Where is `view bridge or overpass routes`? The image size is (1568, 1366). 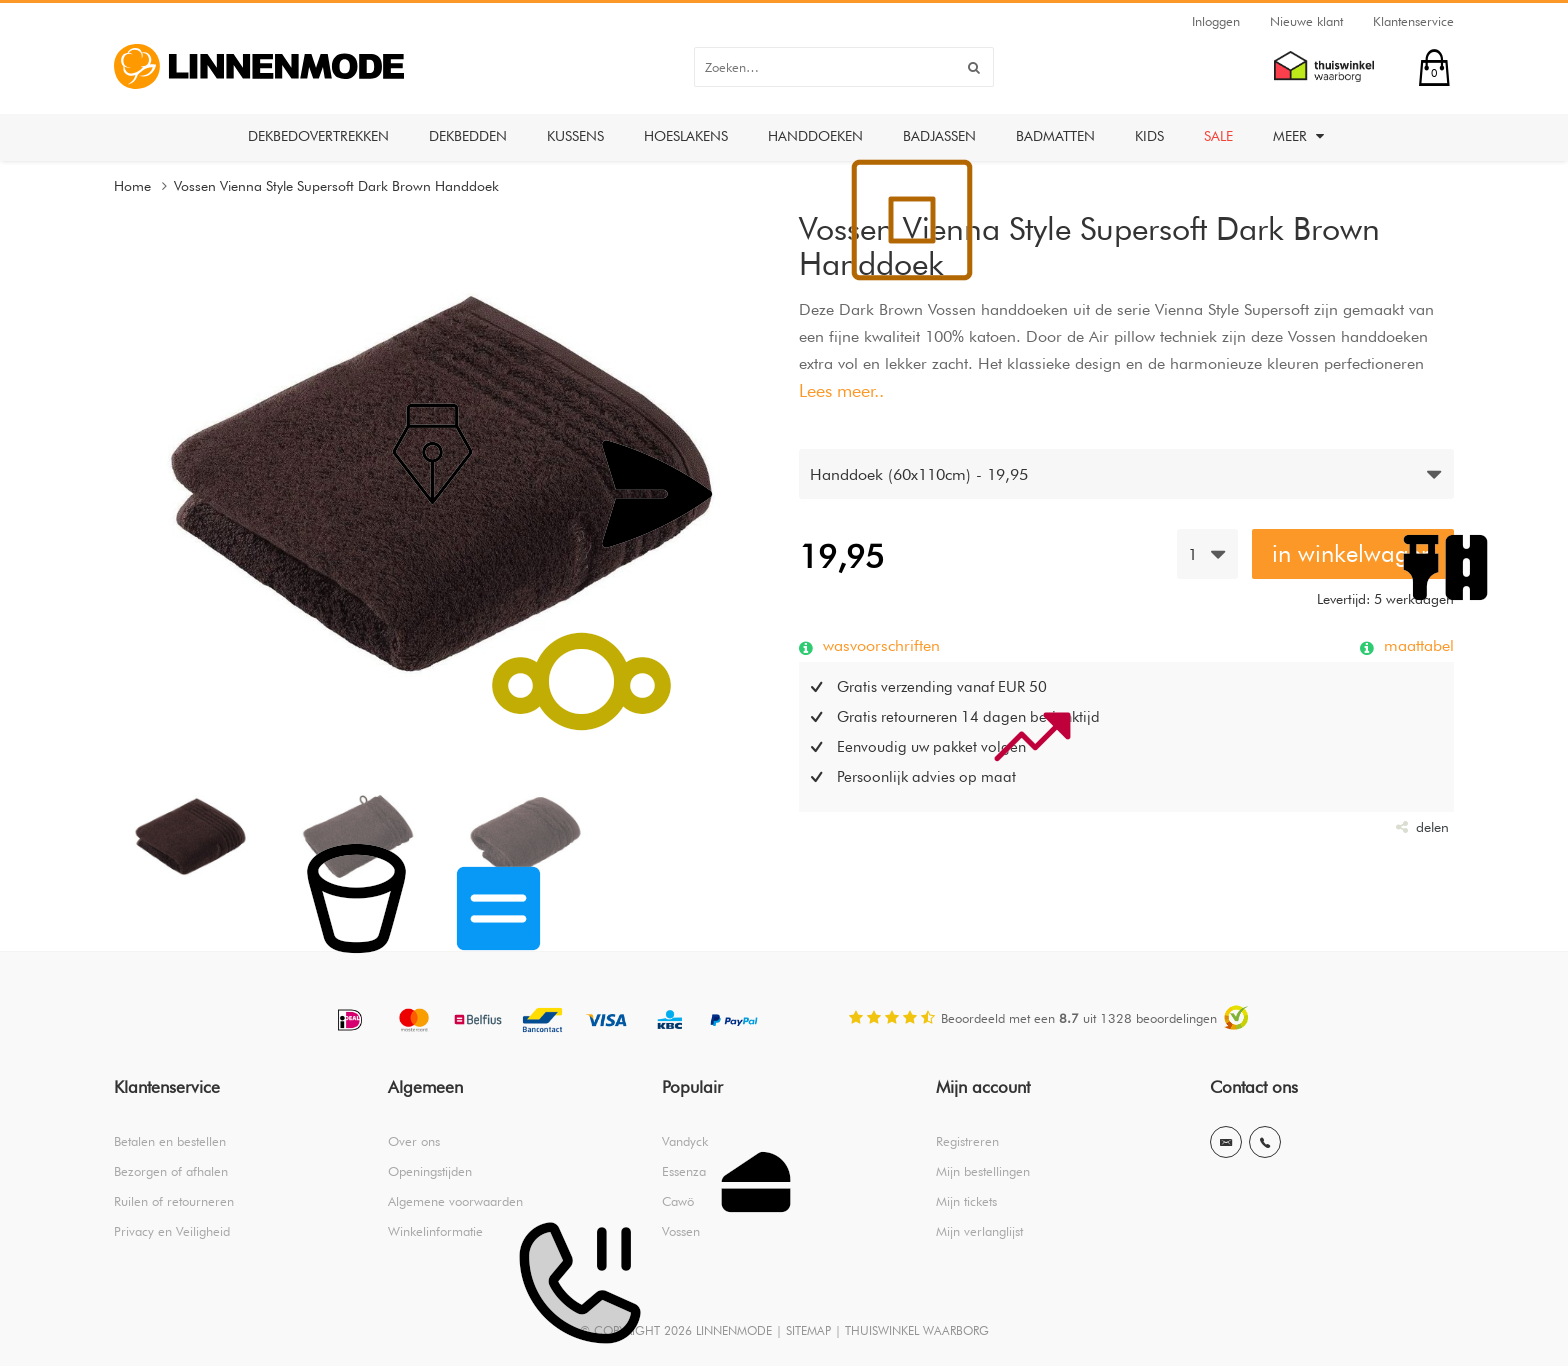
view bridge or overpass routes is located at coordinates (1445, 567).